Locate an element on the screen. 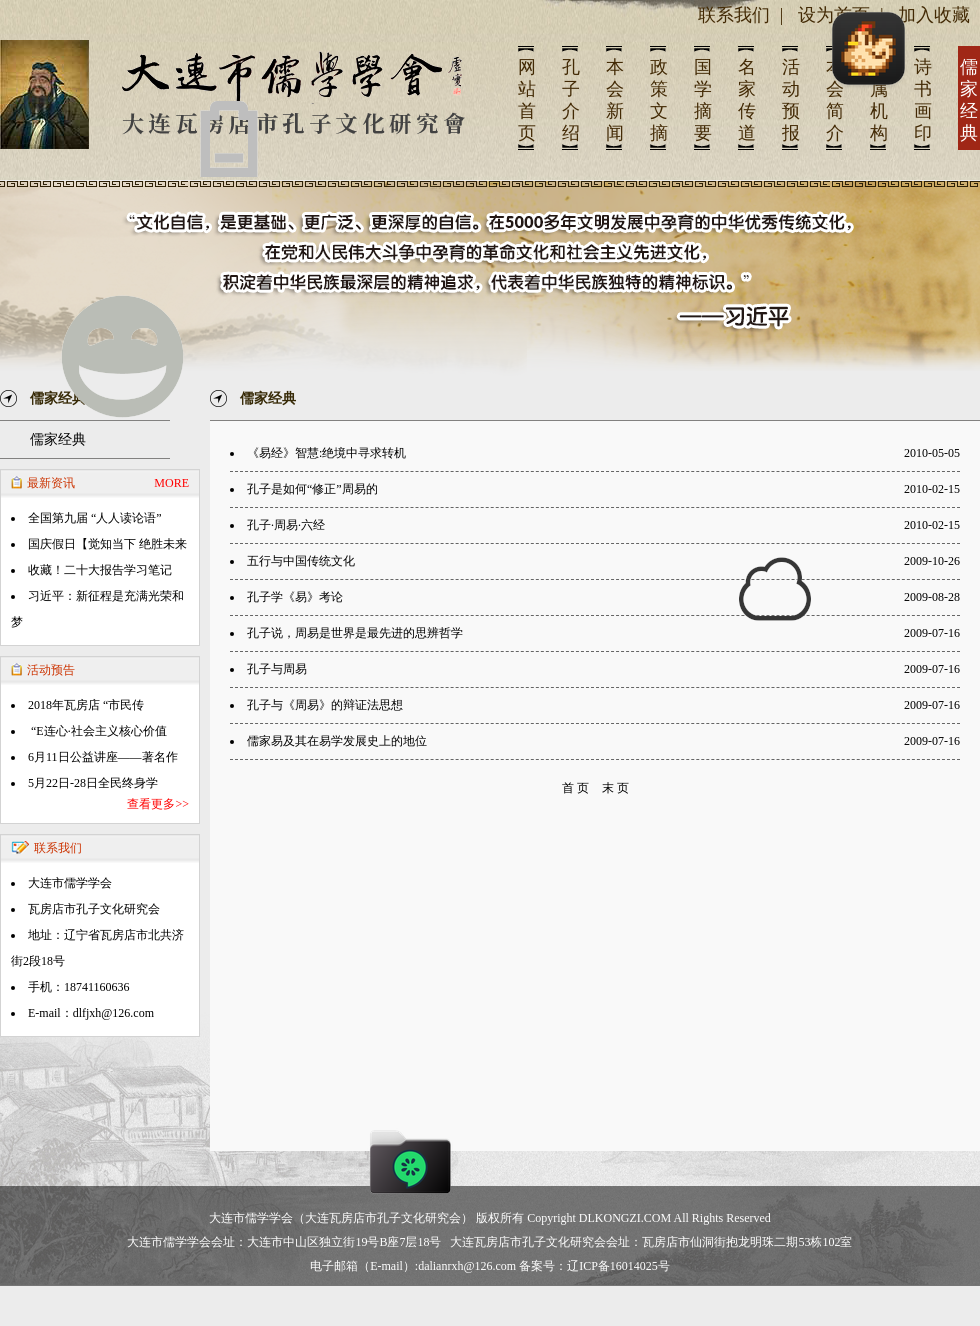 Image resolution: width=980 pixels, height=1326 pixels. launch Stardew Valley game is located at coordinates (868, 48).